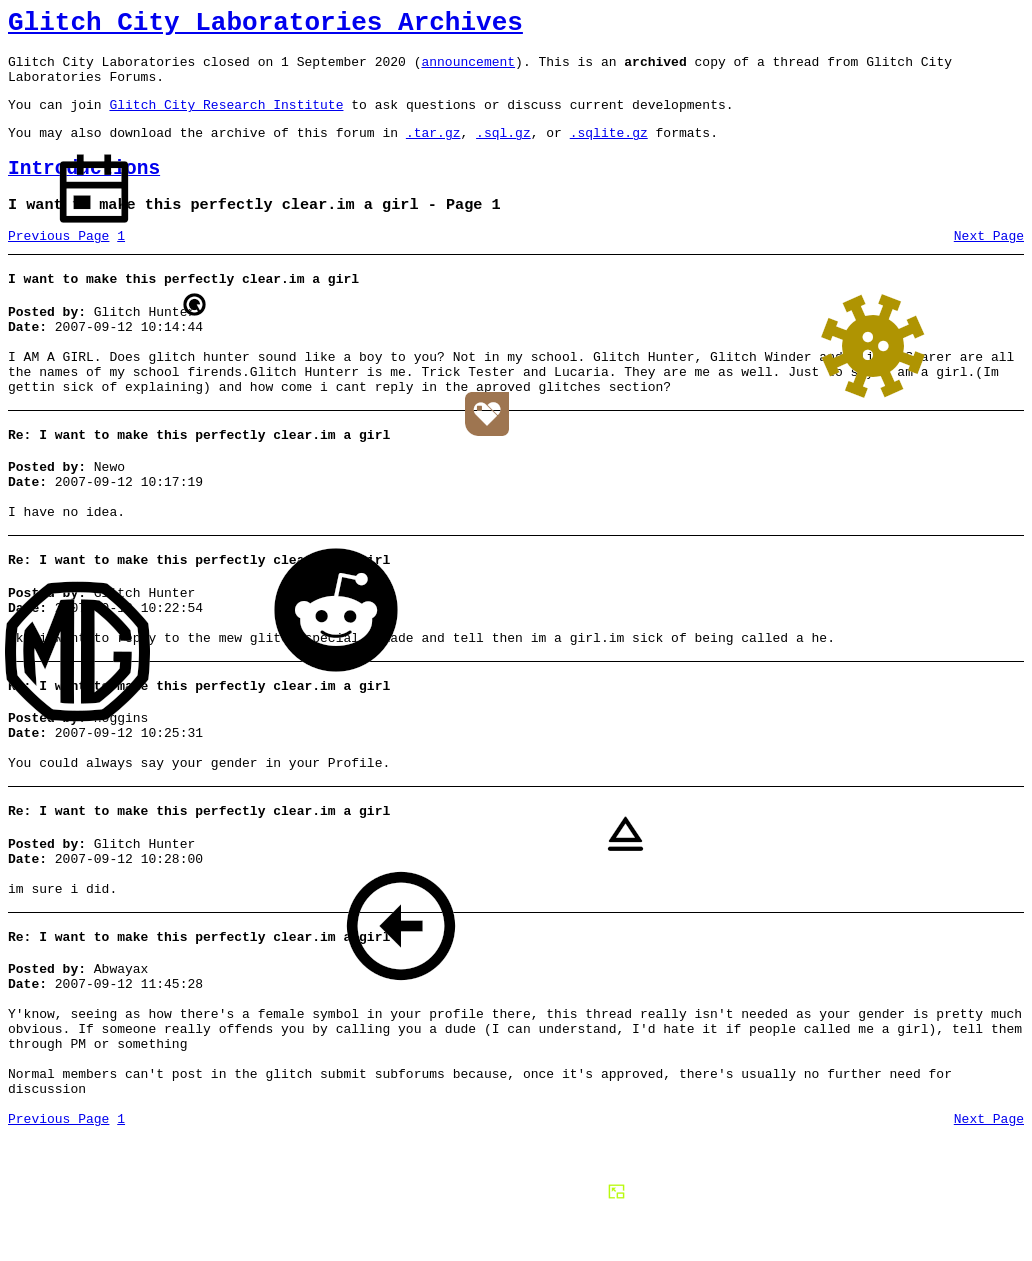  I want to click on exit picture-in-picture mode, so click(616, 1191).